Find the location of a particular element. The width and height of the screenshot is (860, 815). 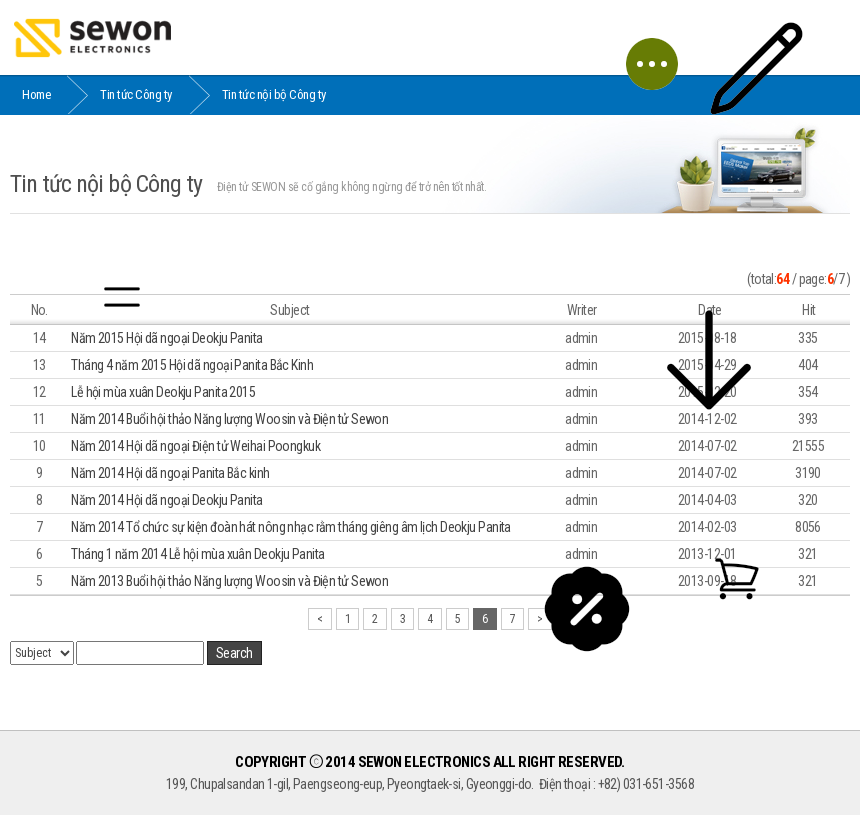

access more options or actions is located at coordinates (652, 64).